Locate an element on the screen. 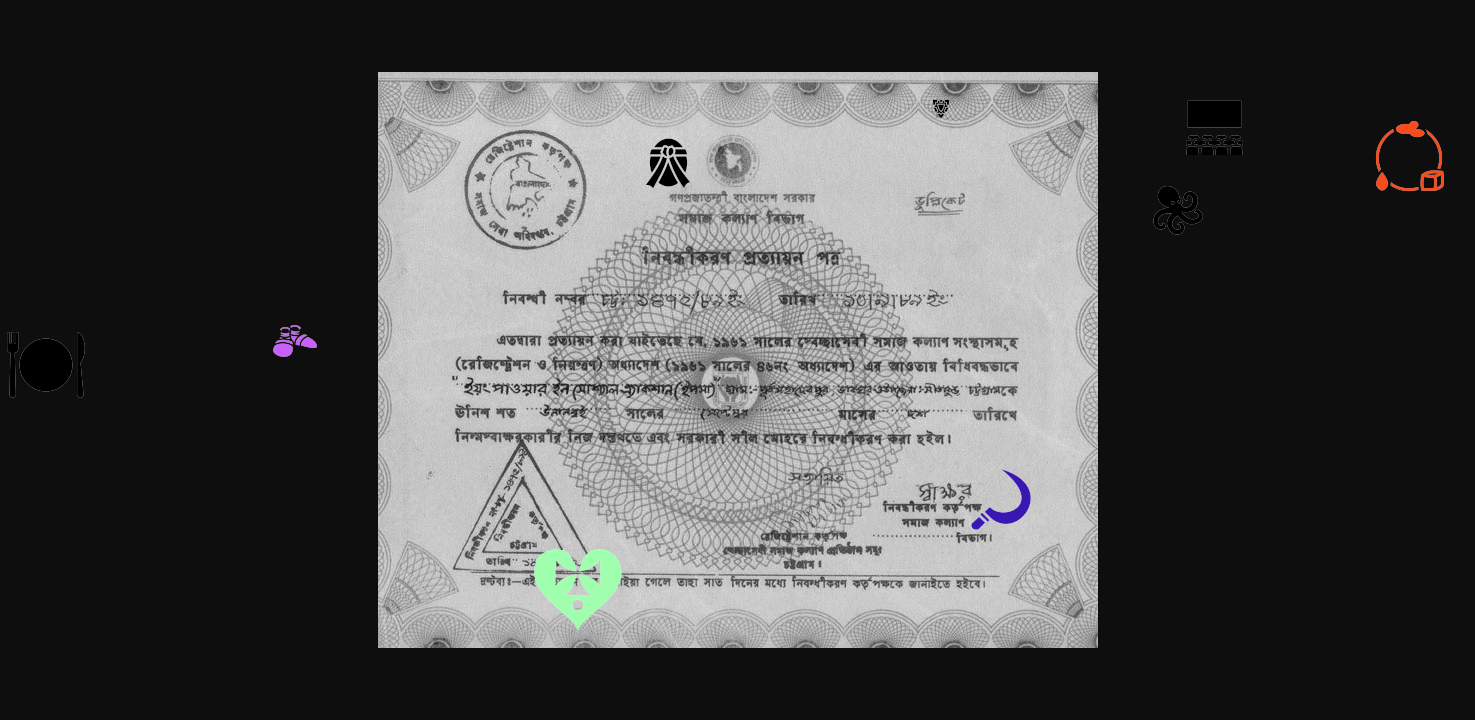  view meal or dining options is located at coordinates (46, 365).